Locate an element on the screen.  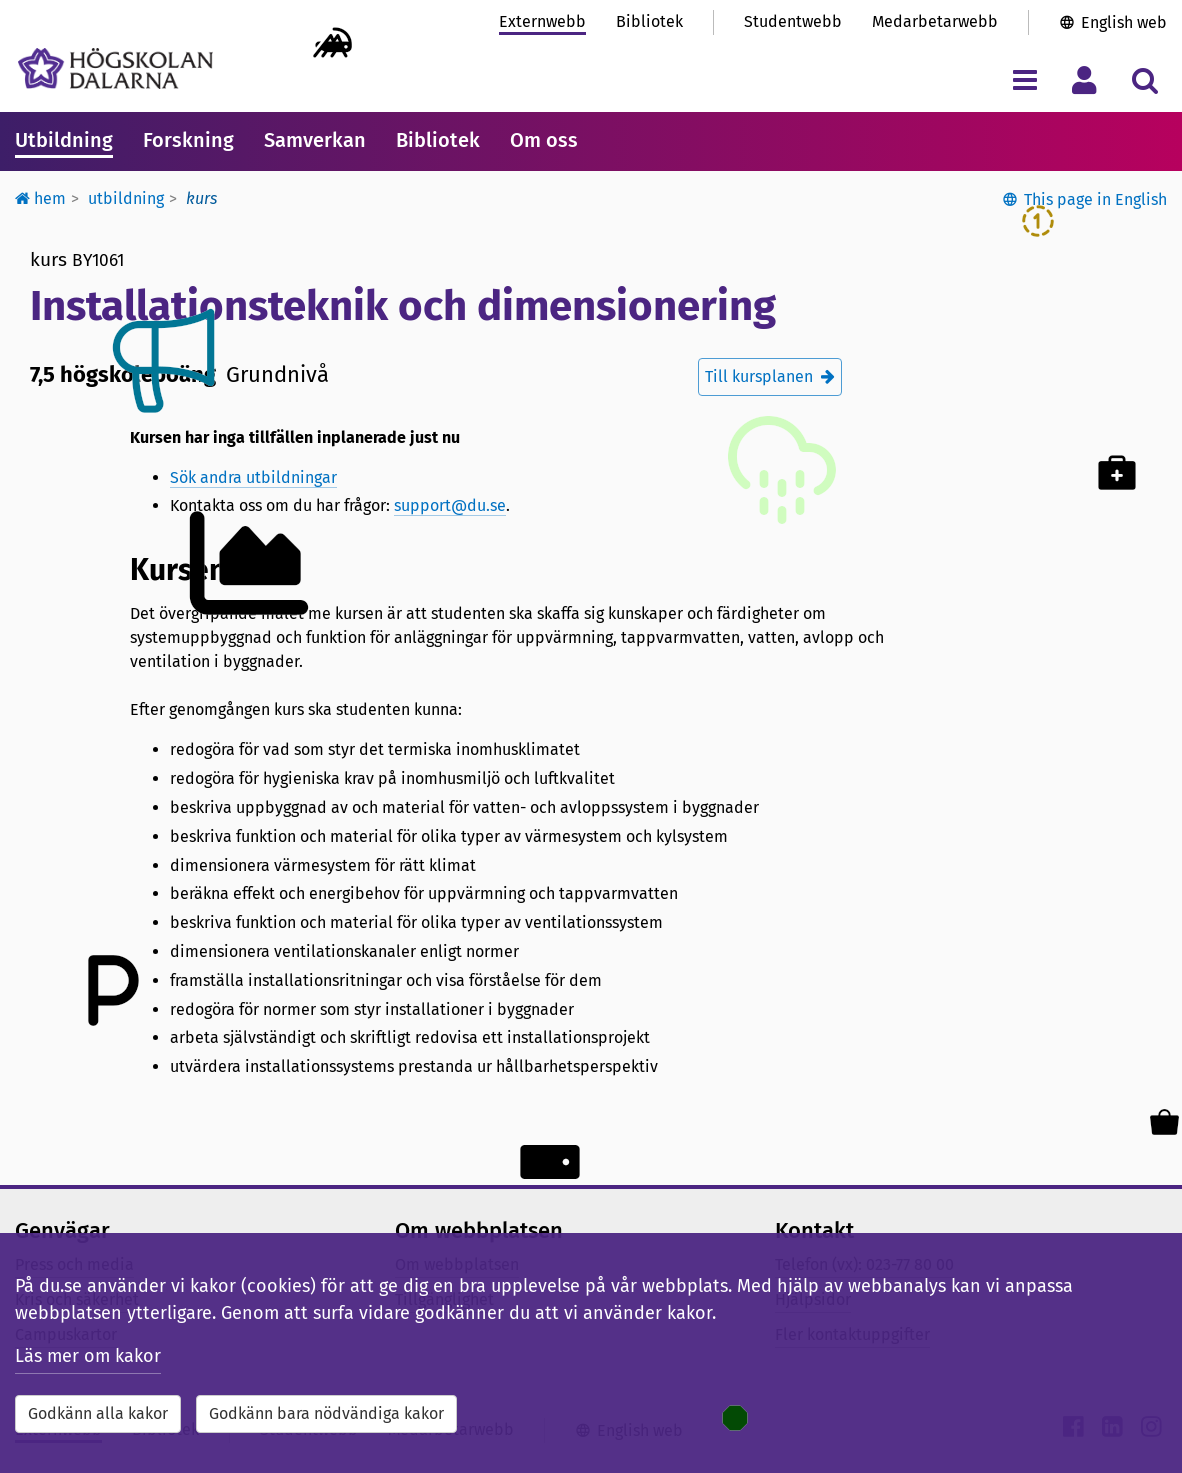
view area chart or graph data is located at coordinates (249, 563).